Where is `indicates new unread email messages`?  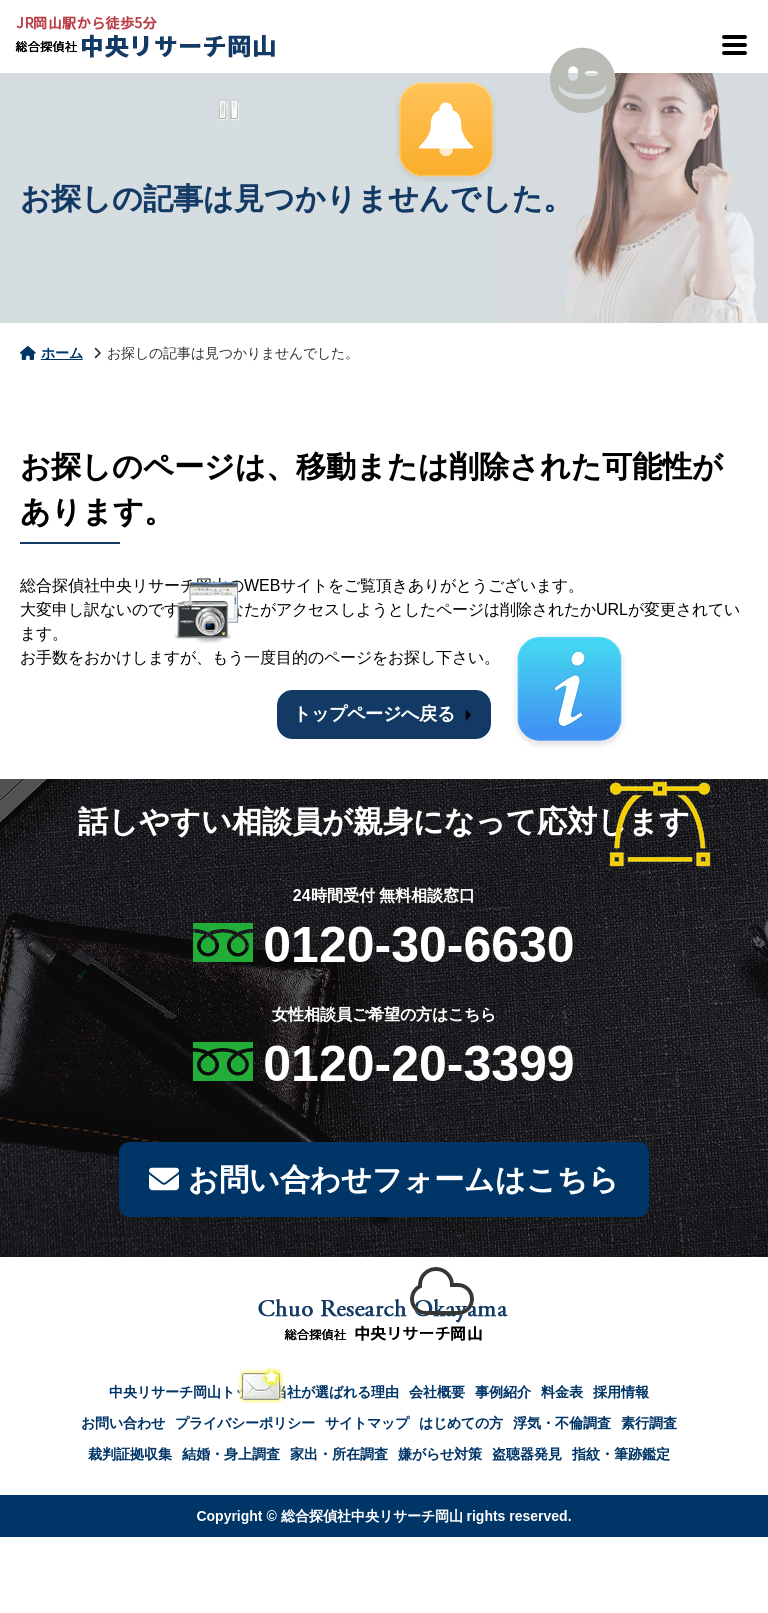
indicates new unread email messages is located at coordinates (260, 1386).